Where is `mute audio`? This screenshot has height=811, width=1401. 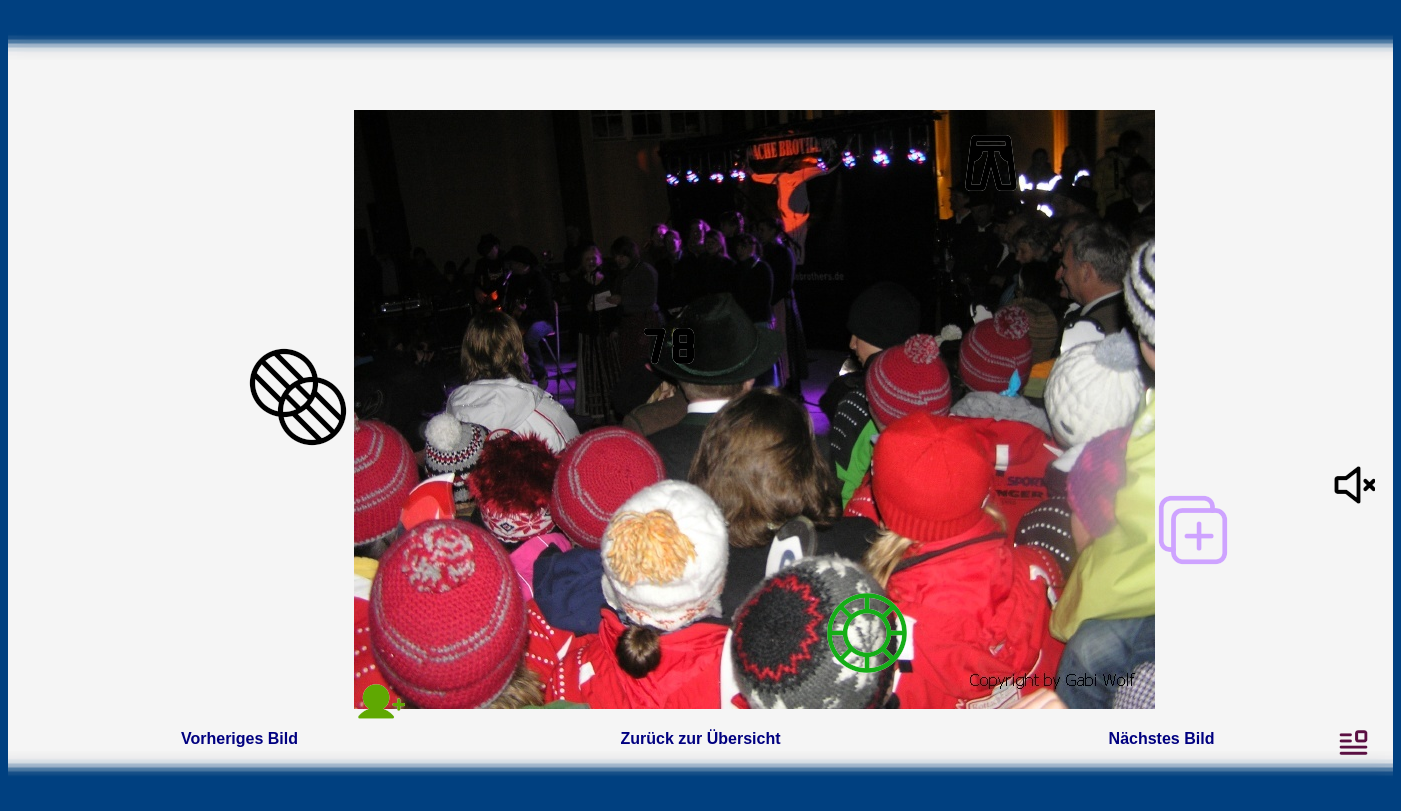 mute audio is located at coordinates (1353, 485).